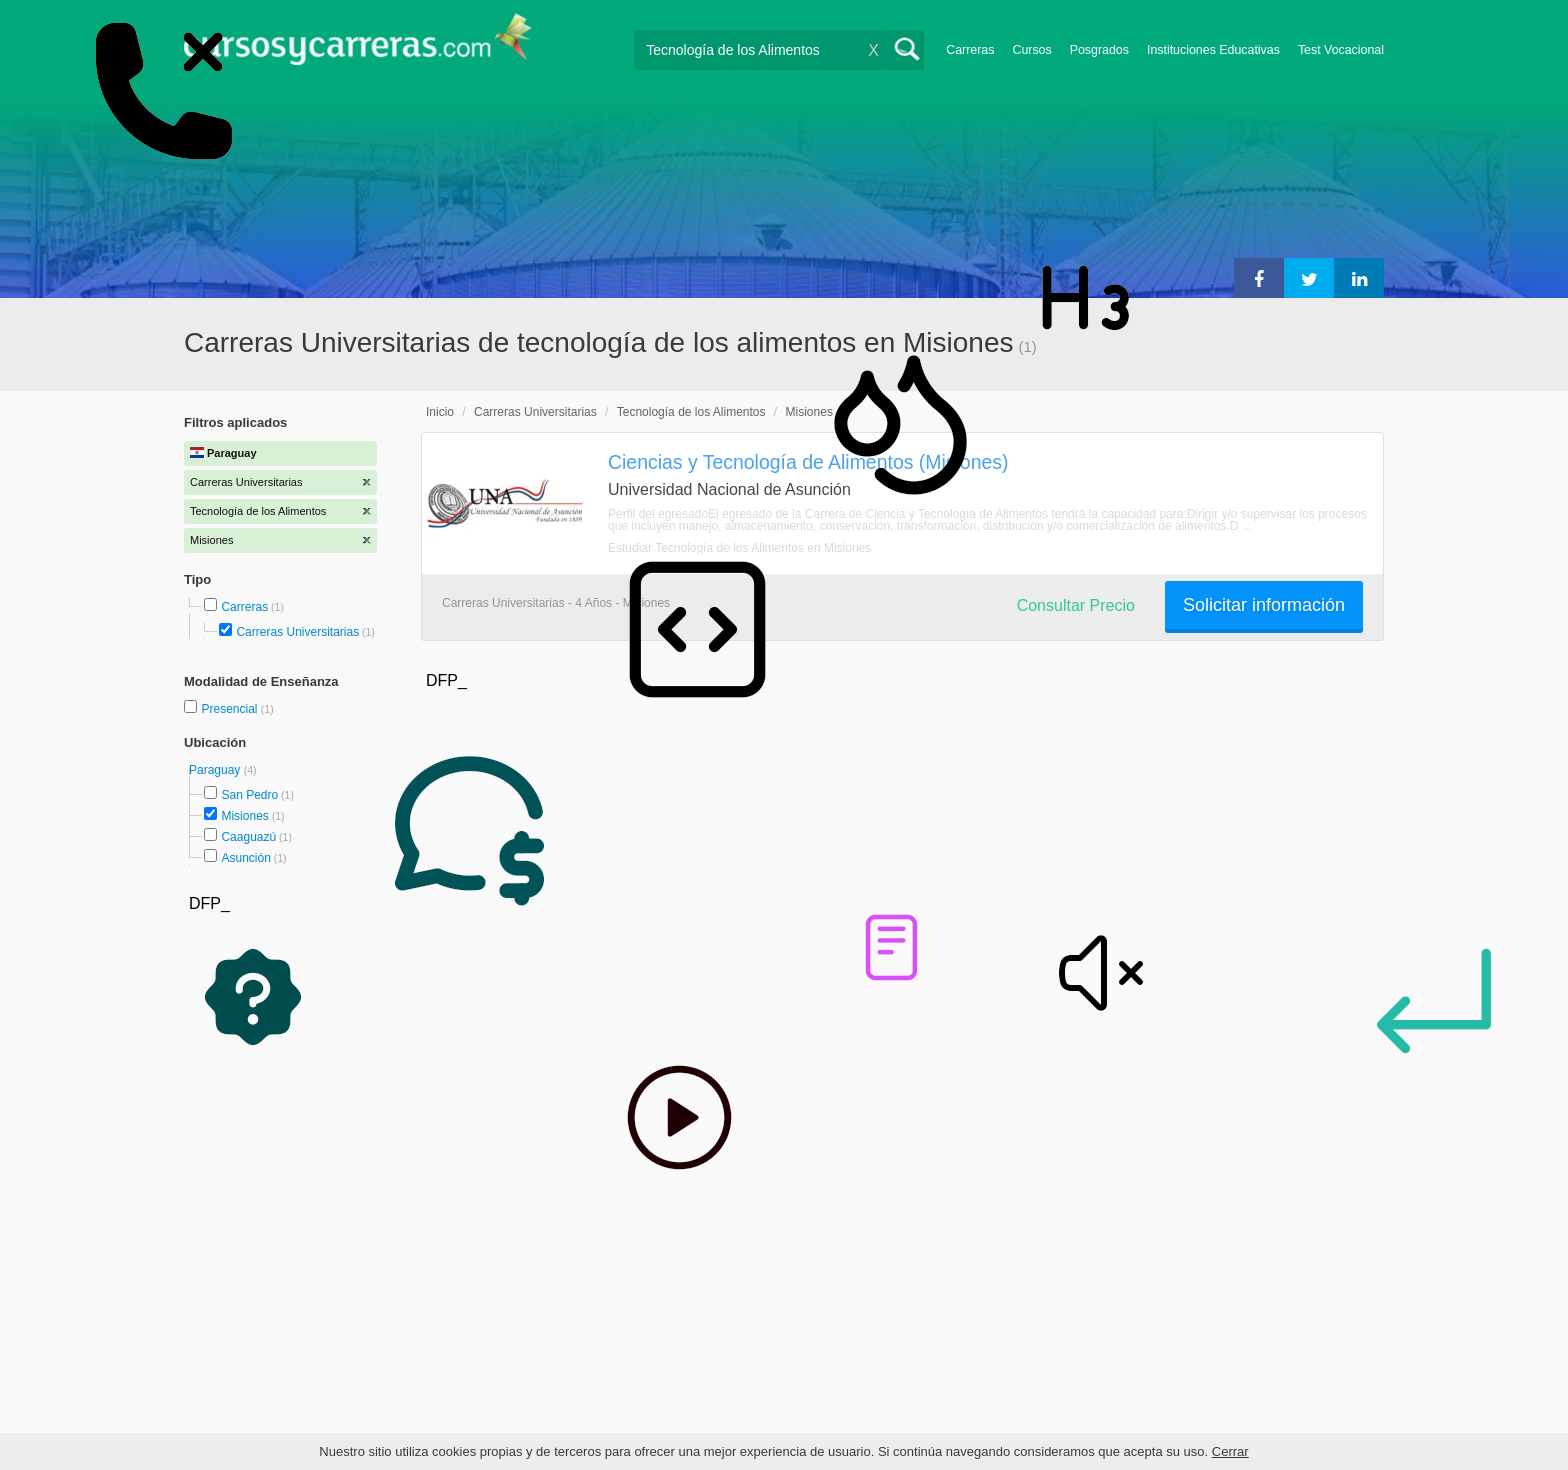  Describe the element at coordinates (679, 1117) in the screenshot. I see `play media or video content` at that location.